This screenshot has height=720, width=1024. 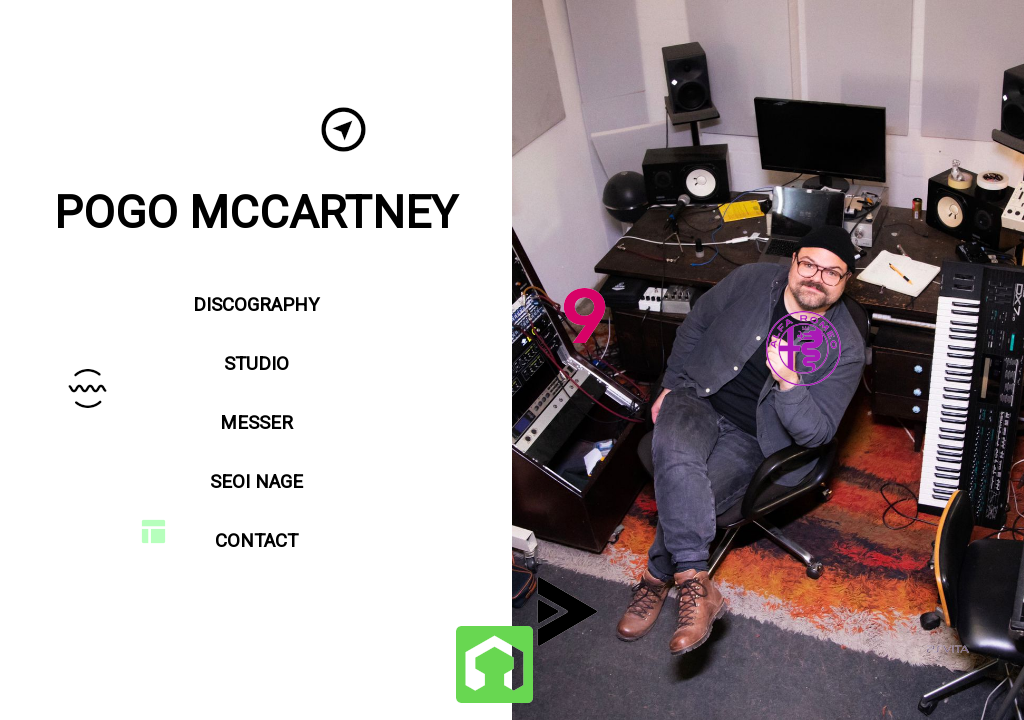 What do you see at coordinates (494, 664) in the screenshot?
I see `open LMMS digital audio workstation` at bounding box center [494, 664].